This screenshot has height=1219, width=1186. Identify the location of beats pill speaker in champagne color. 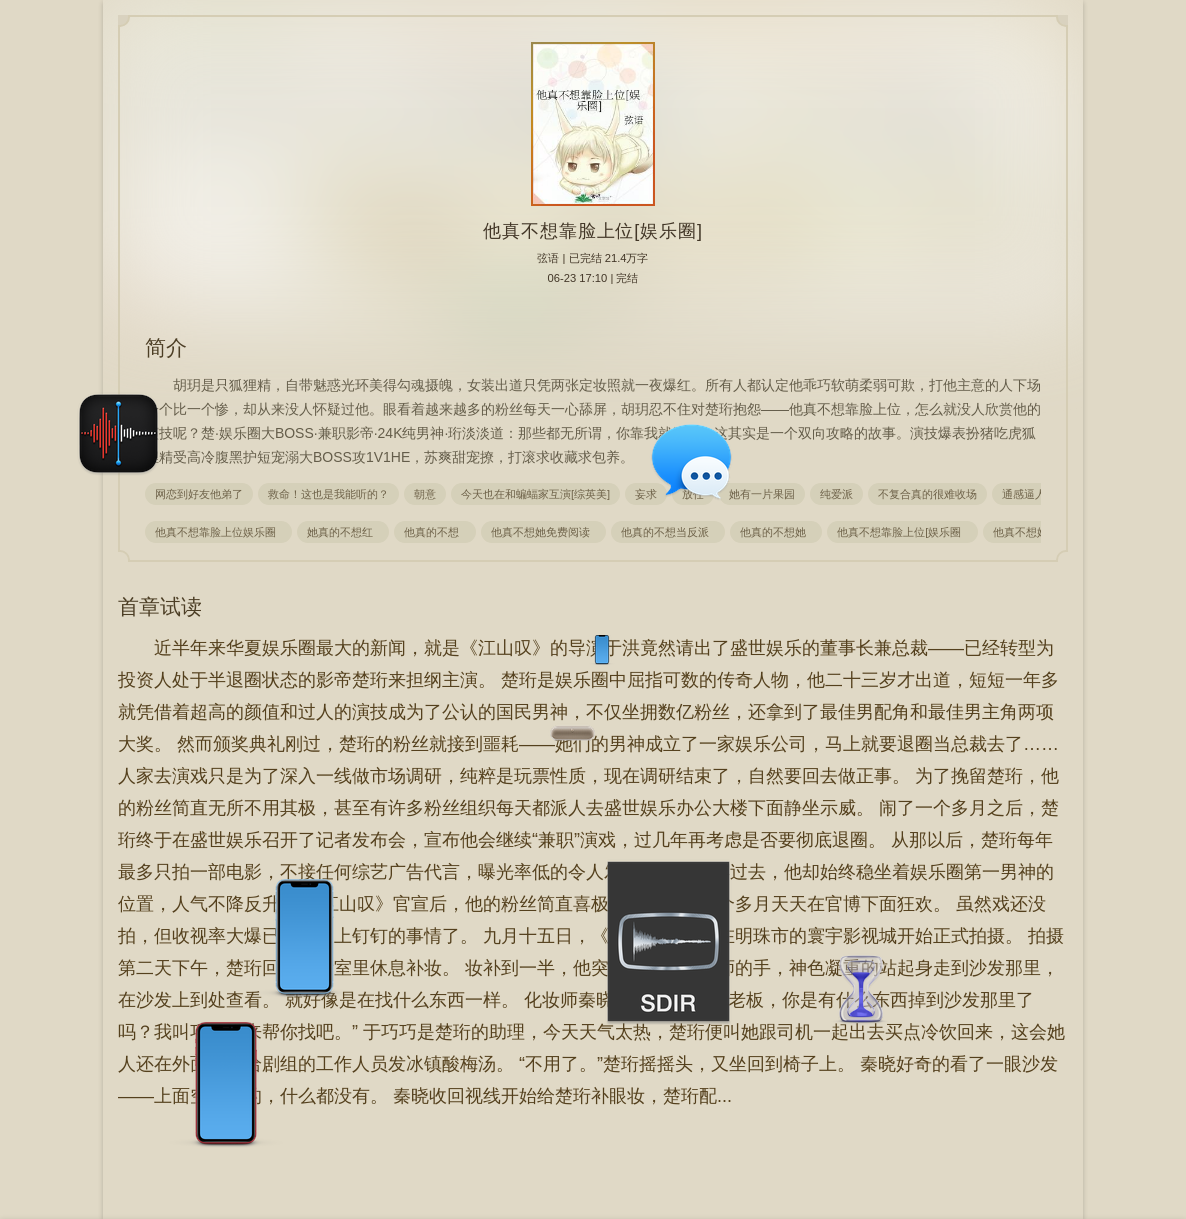
(572, 733).